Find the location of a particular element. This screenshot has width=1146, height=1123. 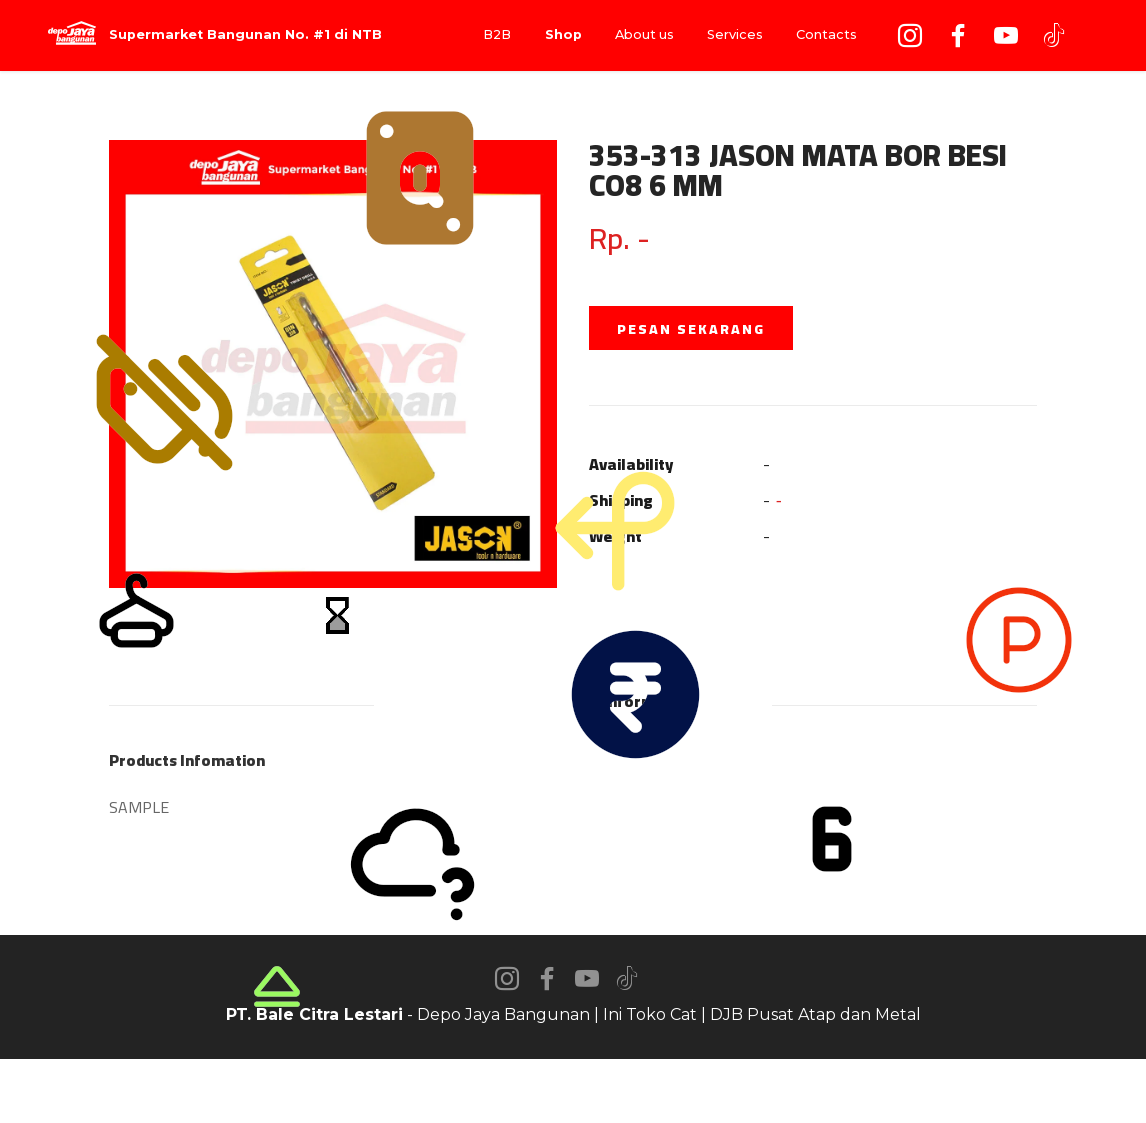

indicates time is running out or nearing completion is located at coordinates (337, 615).